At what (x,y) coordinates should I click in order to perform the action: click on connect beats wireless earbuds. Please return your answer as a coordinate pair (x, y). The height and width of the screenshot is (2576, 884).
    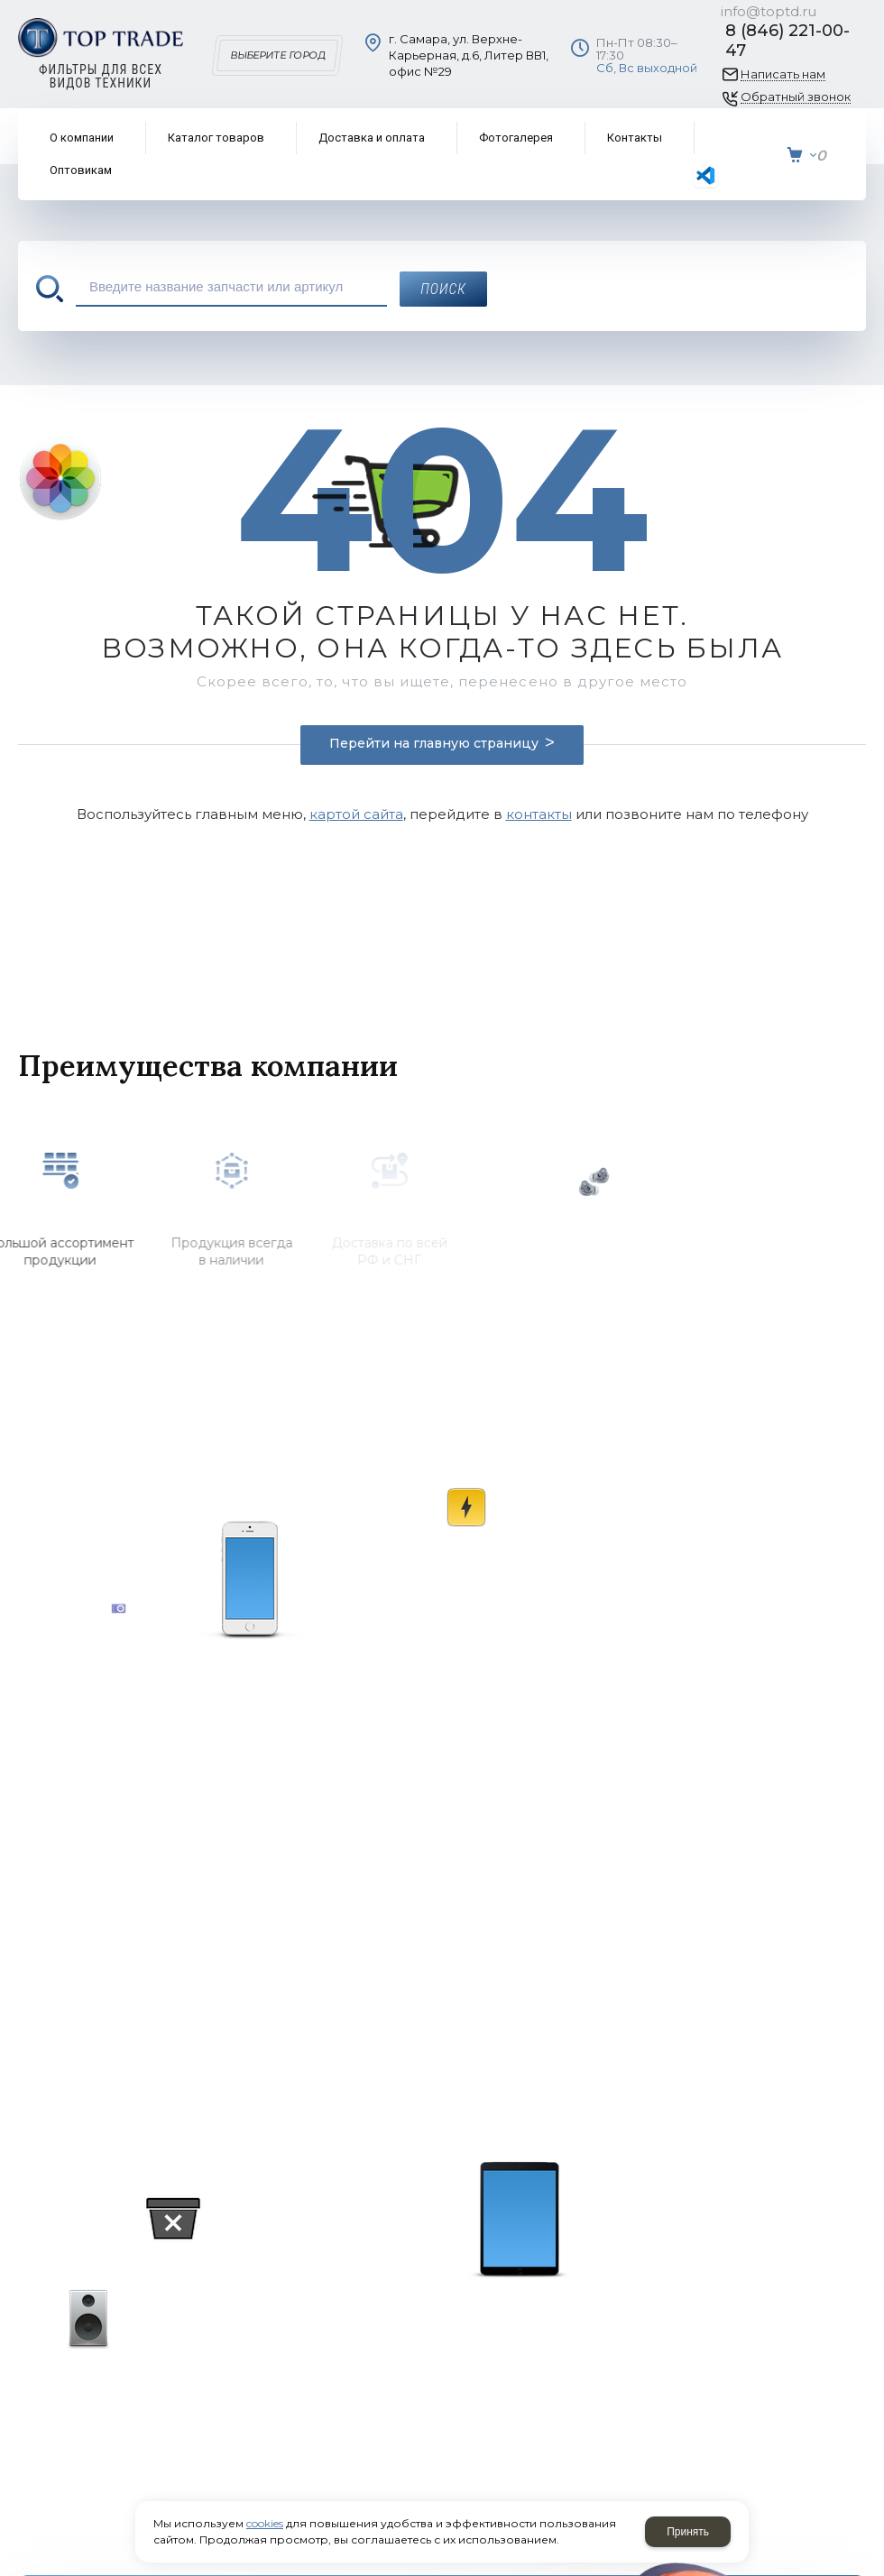
    Looking at the image, I should click on (594, 1182).